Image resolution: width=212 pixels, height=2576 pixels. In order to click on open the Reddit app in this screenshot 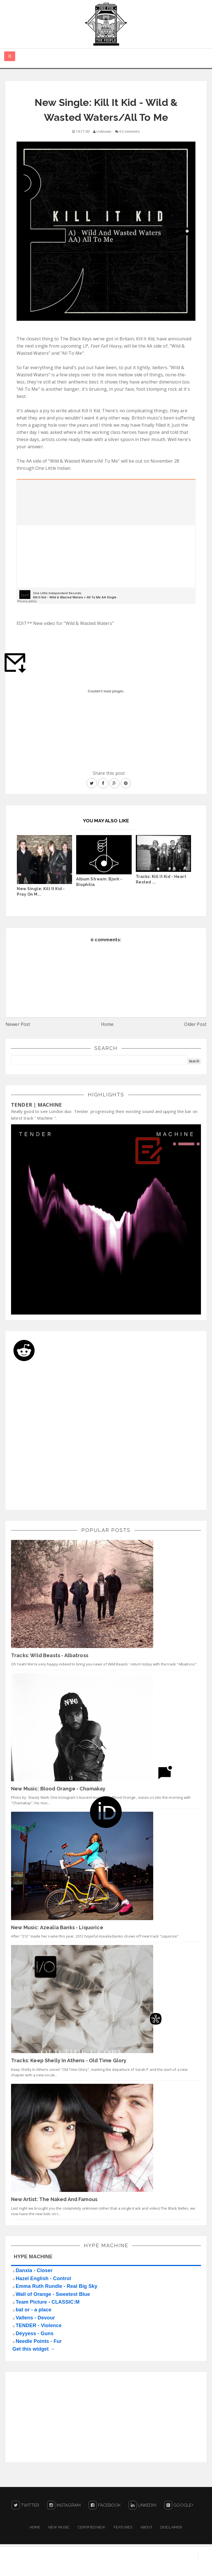, I will do `click(24, 1350)`.